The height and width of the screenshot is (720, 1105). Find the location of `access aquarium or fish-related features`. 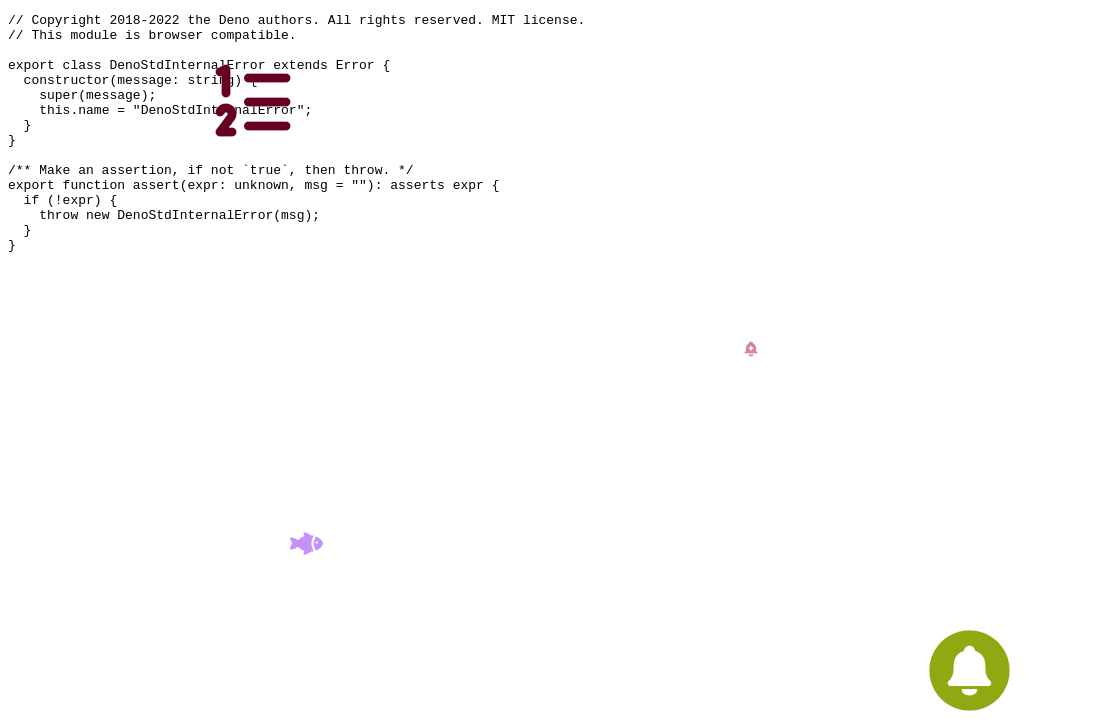

access aquarium or fish-related features is located at coordinates (306, 543).